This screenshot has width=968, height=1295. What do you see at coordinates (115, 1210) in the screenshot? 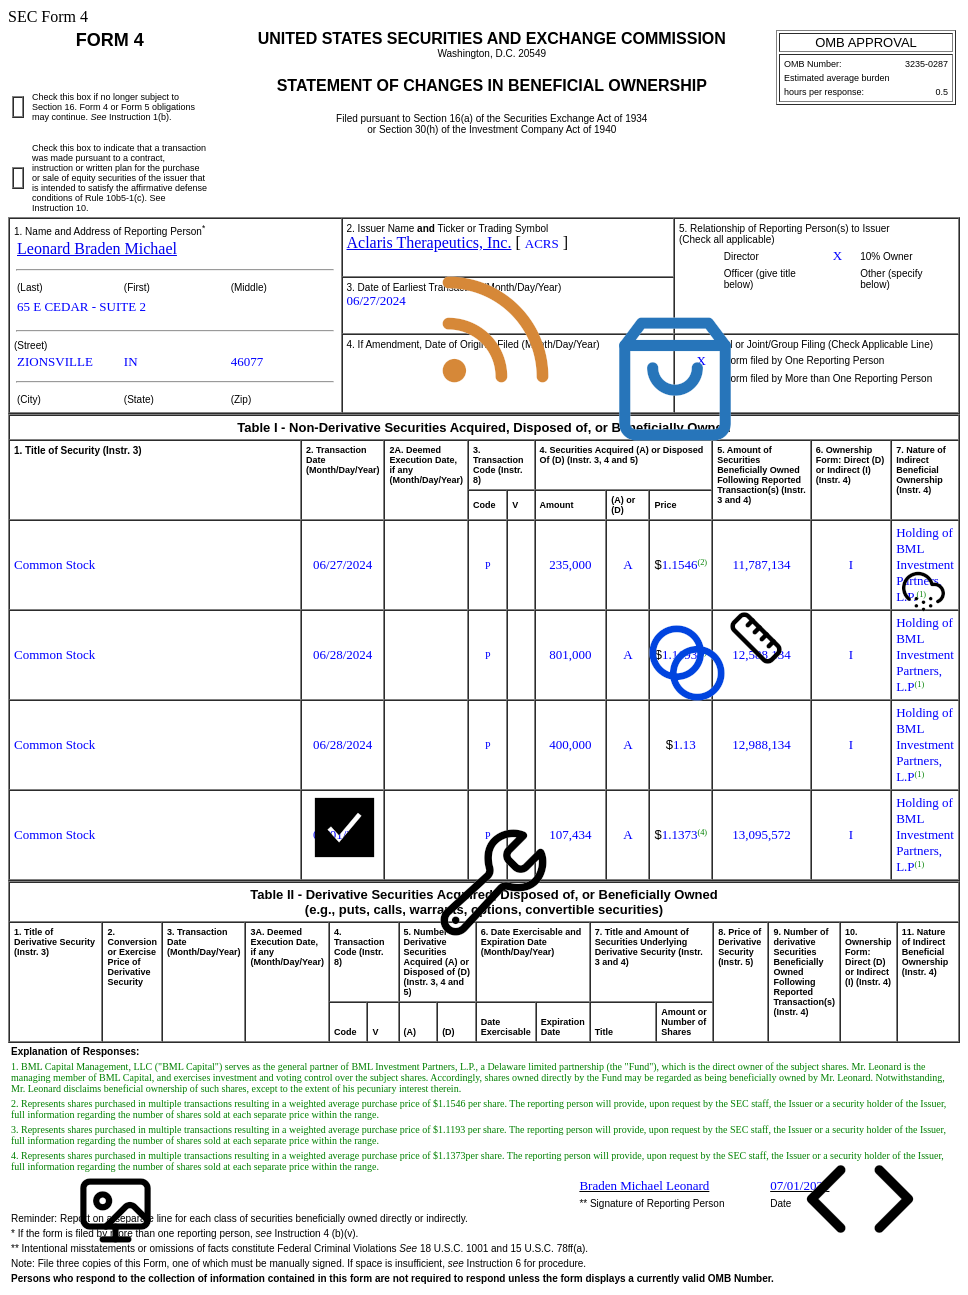
I see `change desktop wallpaper` at bounding box center [115, 1210].